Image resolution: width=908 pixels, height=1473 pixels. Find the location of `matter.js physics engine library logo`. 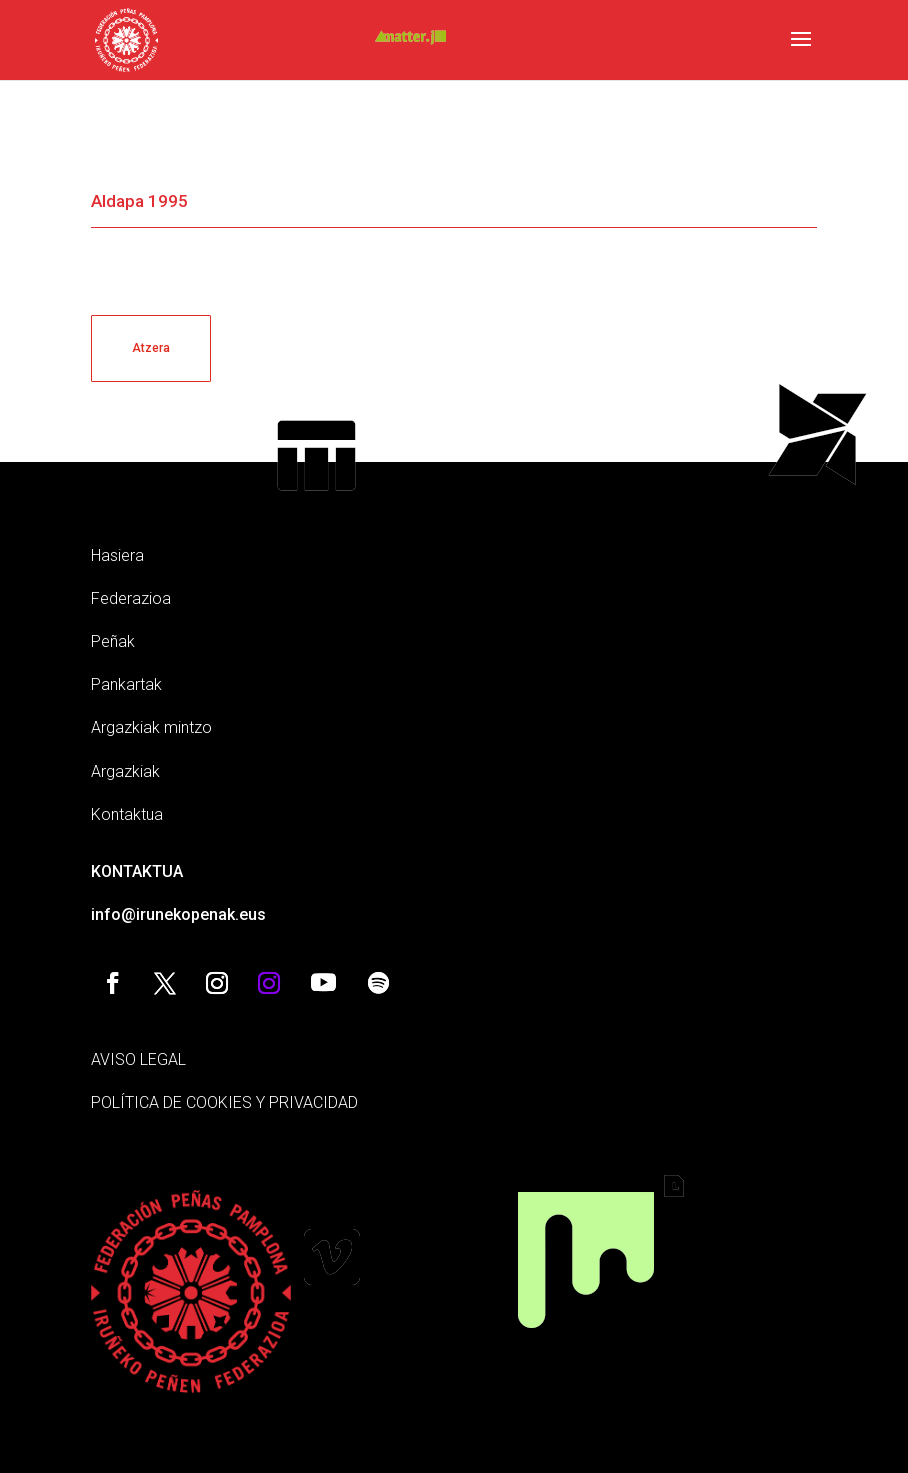

matter.js physics engine library logo is located at coordinates (410, 37).